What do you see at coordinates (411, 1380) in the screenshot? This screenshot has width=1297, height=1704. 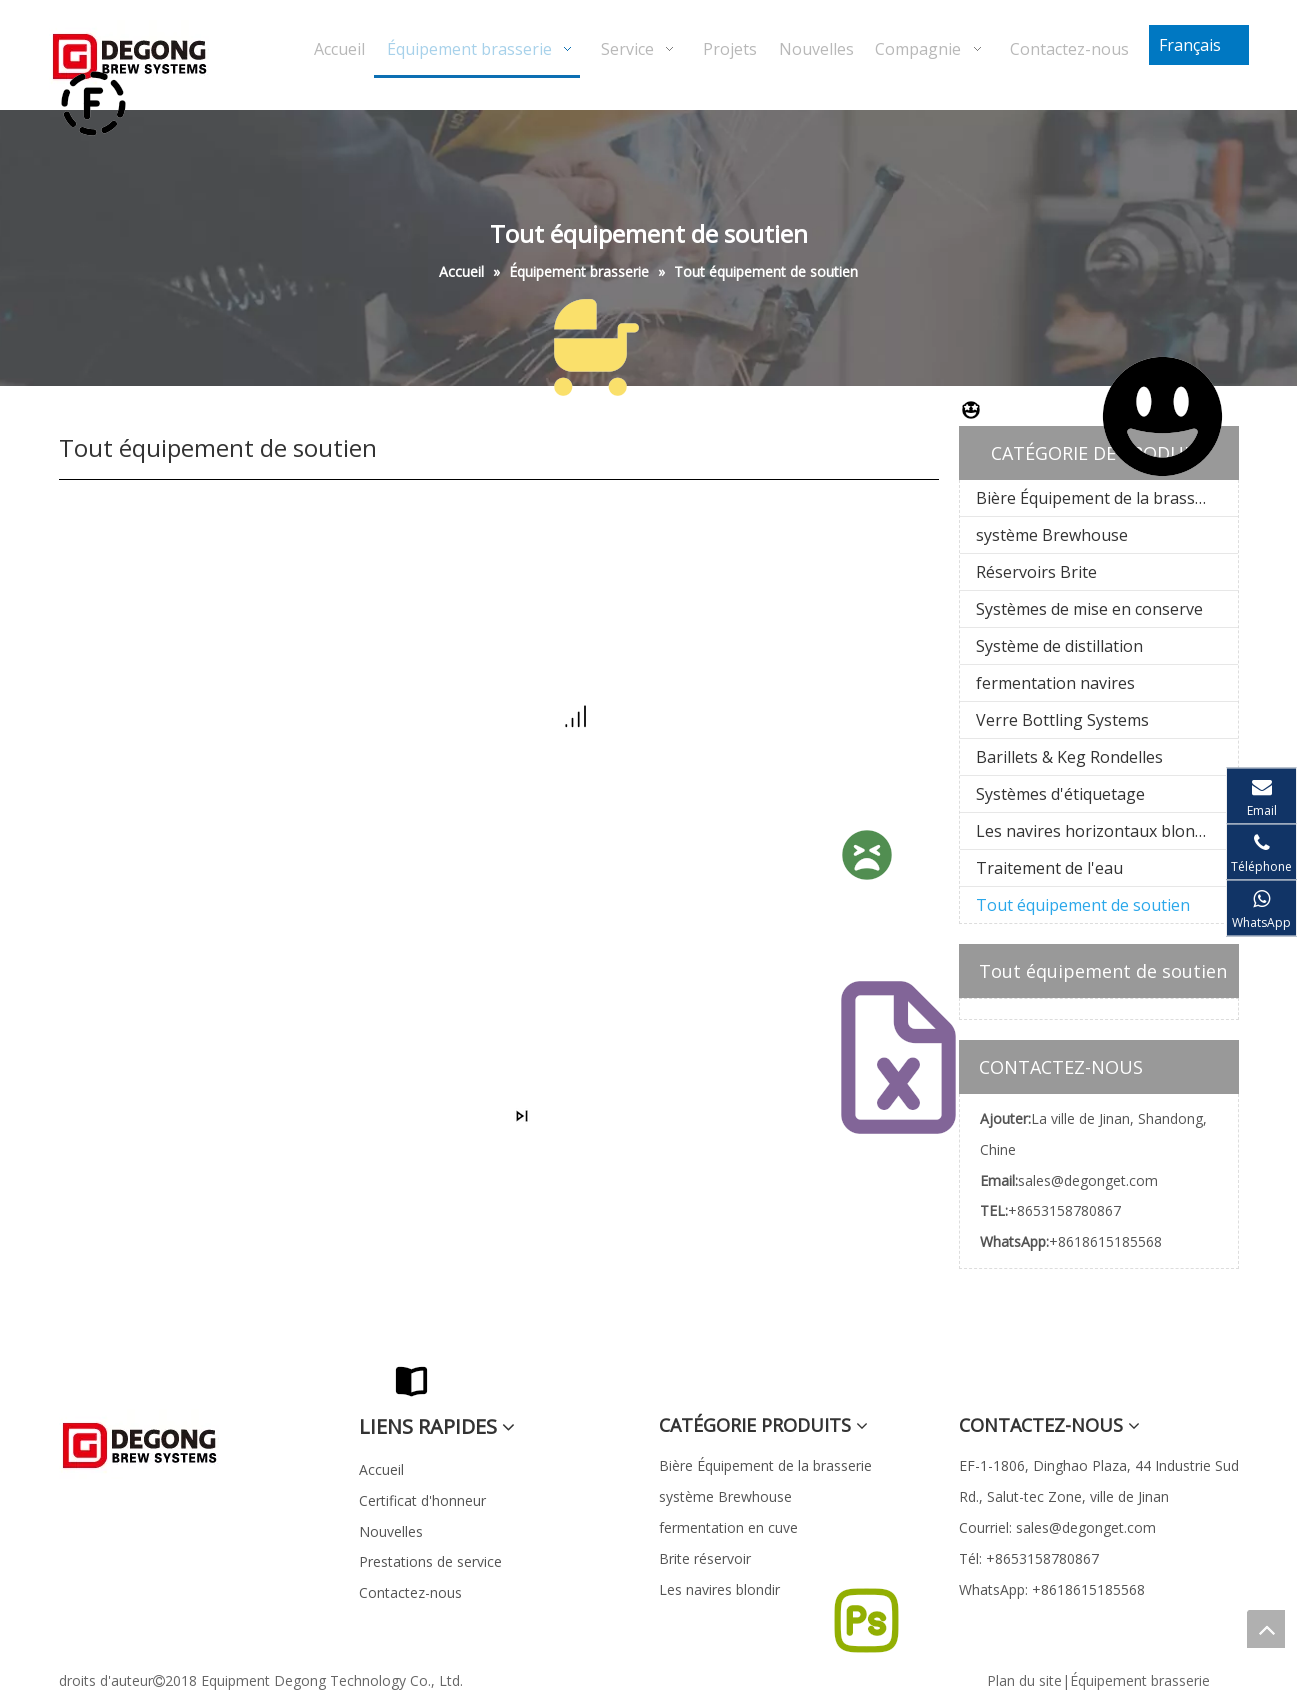 I see `open reading mode or e-reader` at bounding box center [411, 1380].